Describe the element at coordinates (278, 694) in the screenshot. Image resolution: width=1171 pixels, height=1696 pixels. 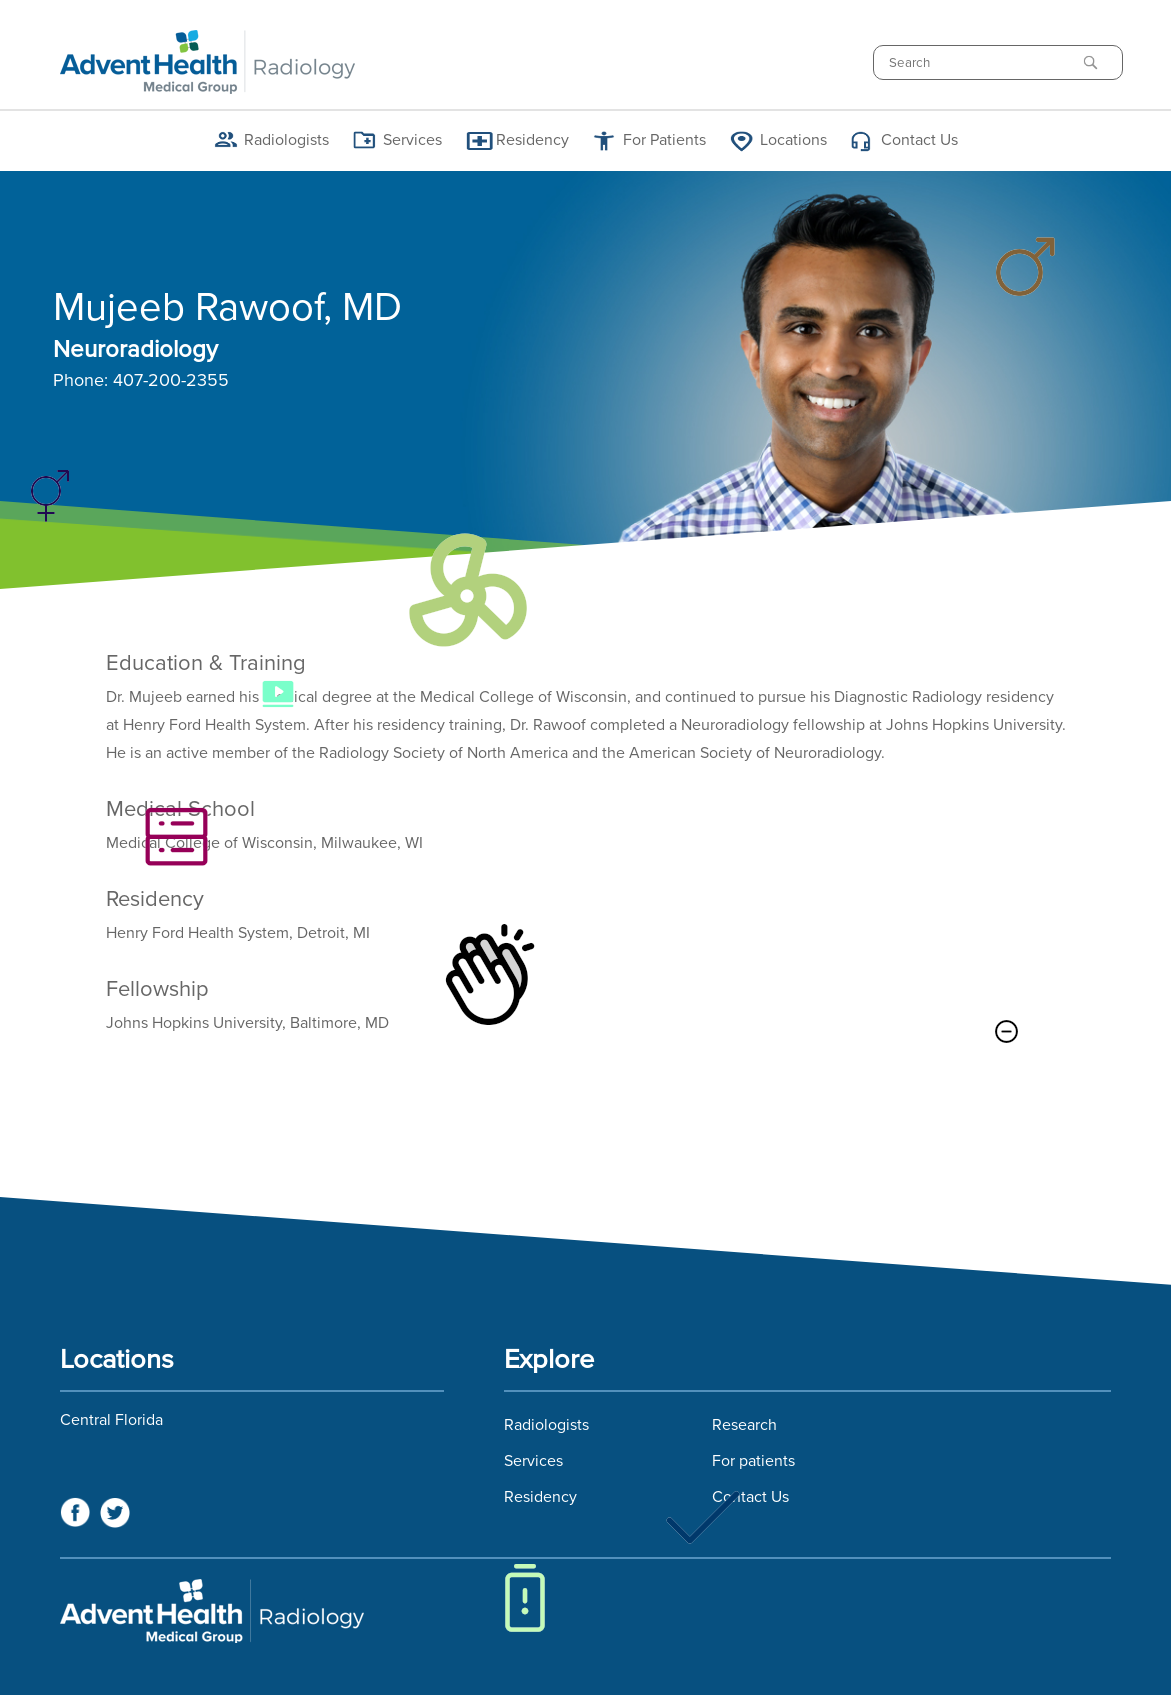
I see `play a video` at that location.